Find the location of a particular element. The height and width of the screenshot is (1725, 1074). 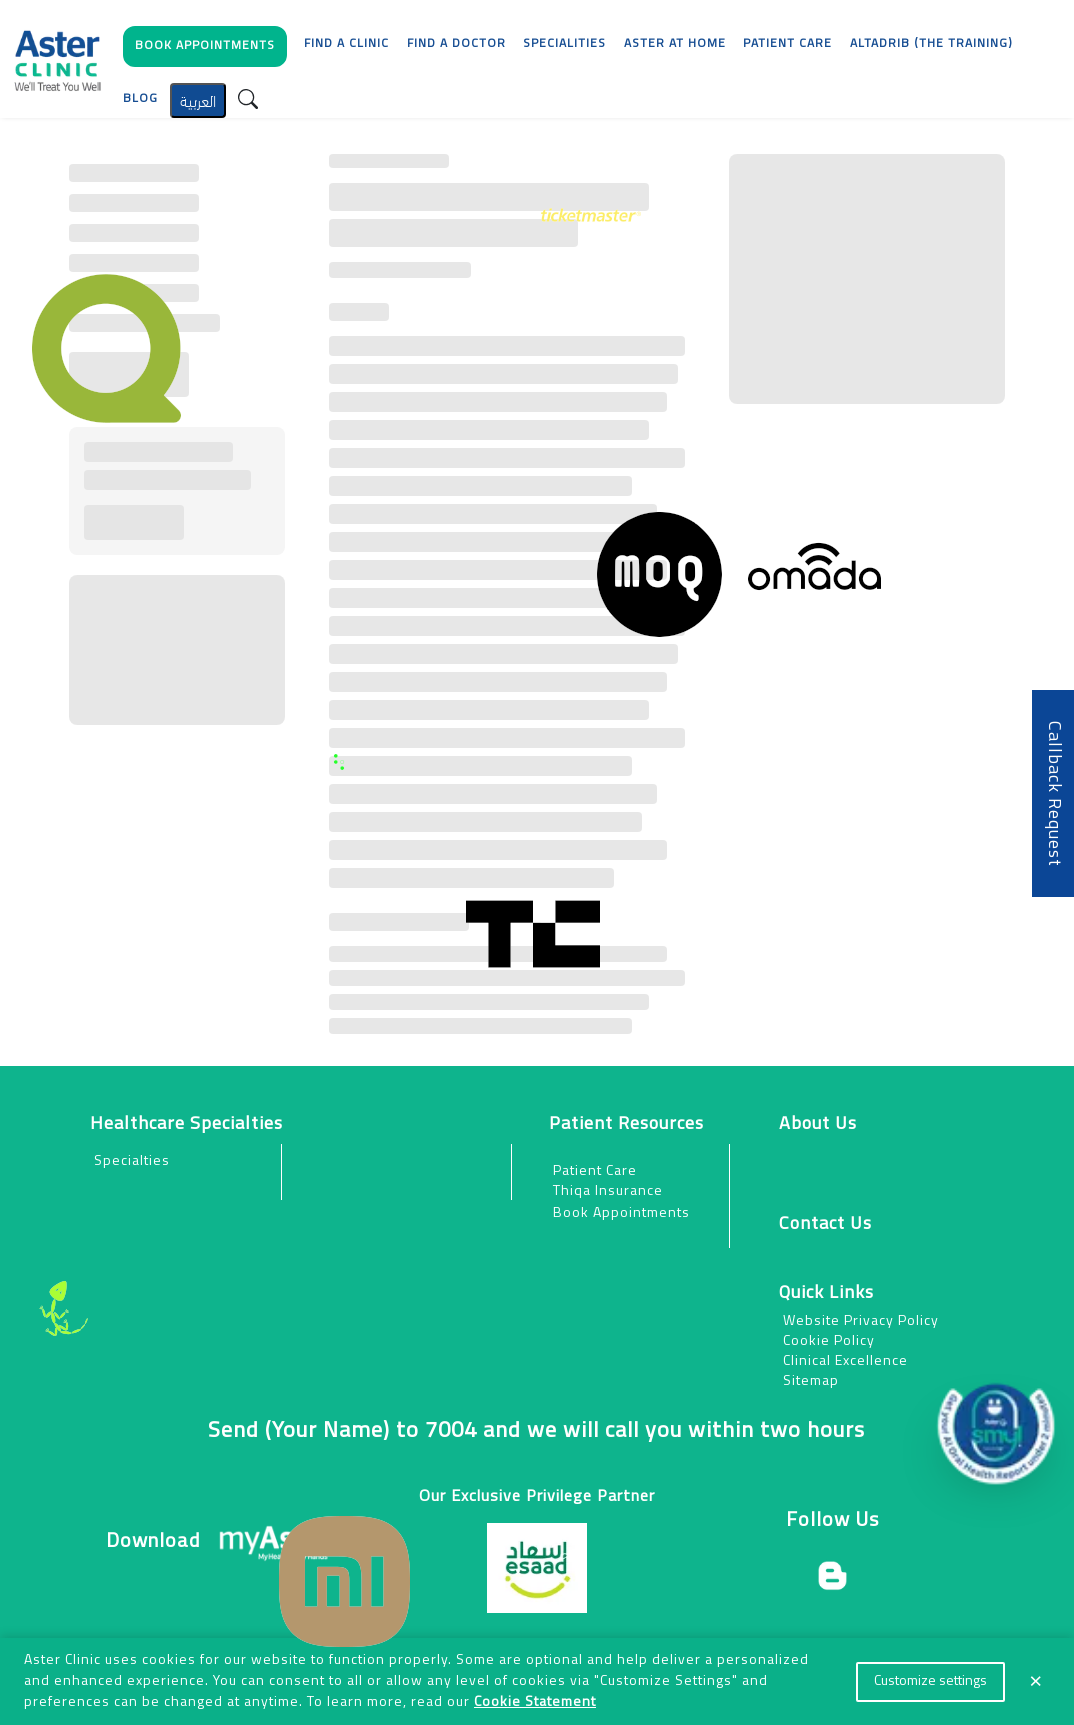

moq library or framework logo is located at coordinates (659, 574).